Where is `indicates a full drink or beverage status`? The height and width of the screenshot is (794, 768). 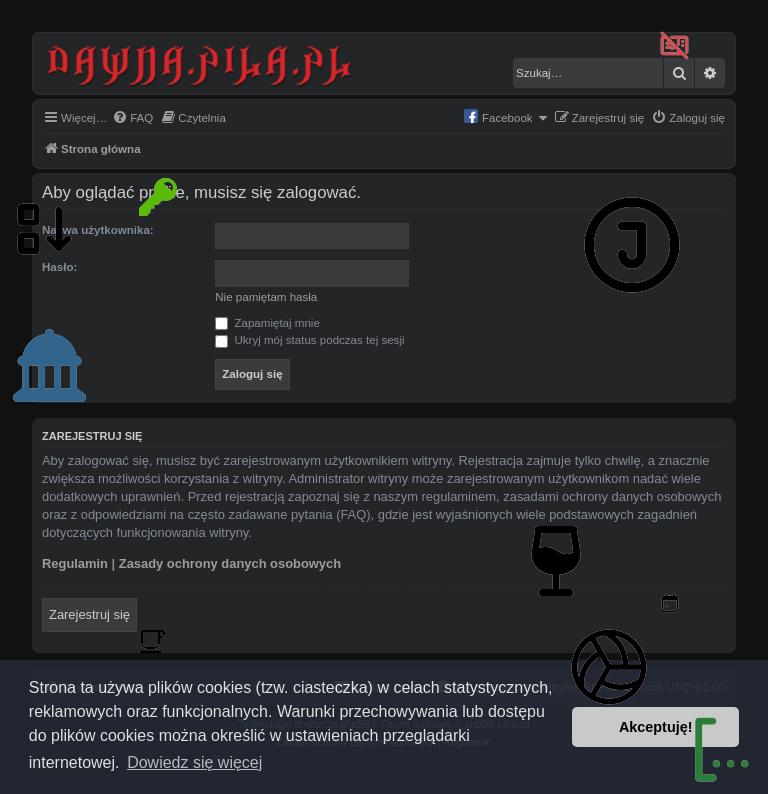 indicates a full drink or beverage status is located at coordinates (556, 561).